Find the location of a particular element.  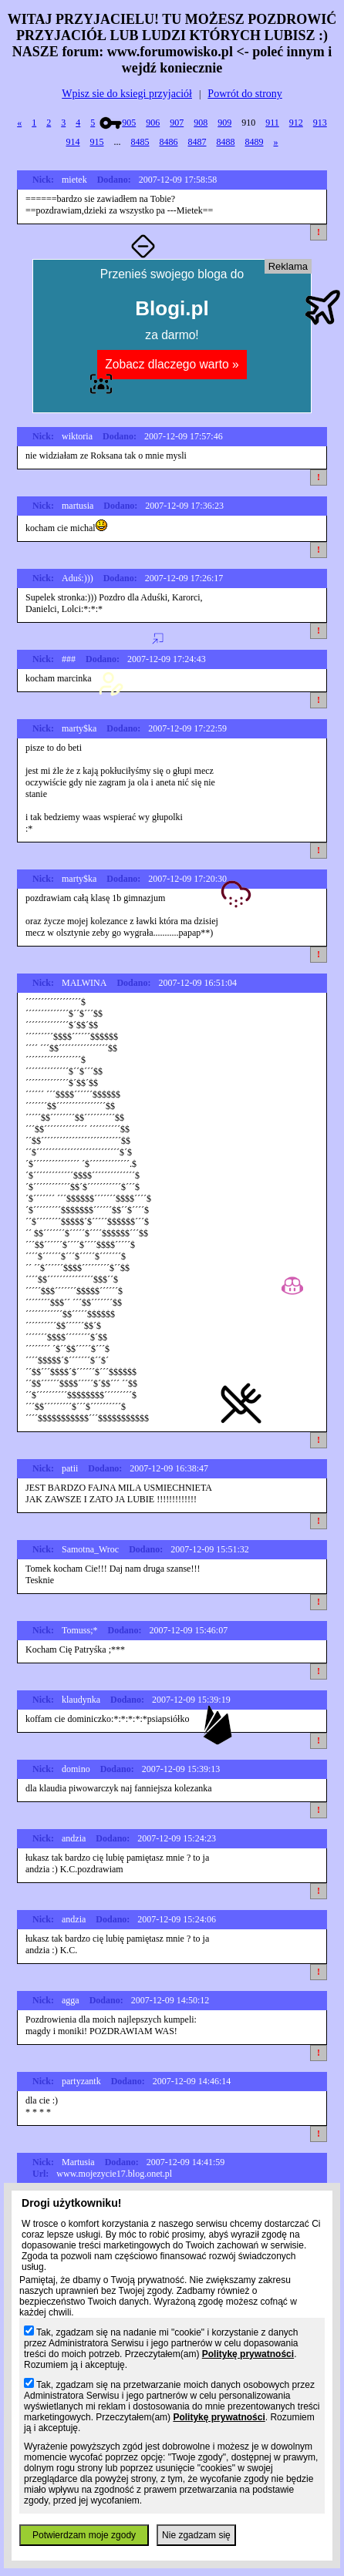

remove an item from favorites or premium collection is located at coordinates (143, 246).